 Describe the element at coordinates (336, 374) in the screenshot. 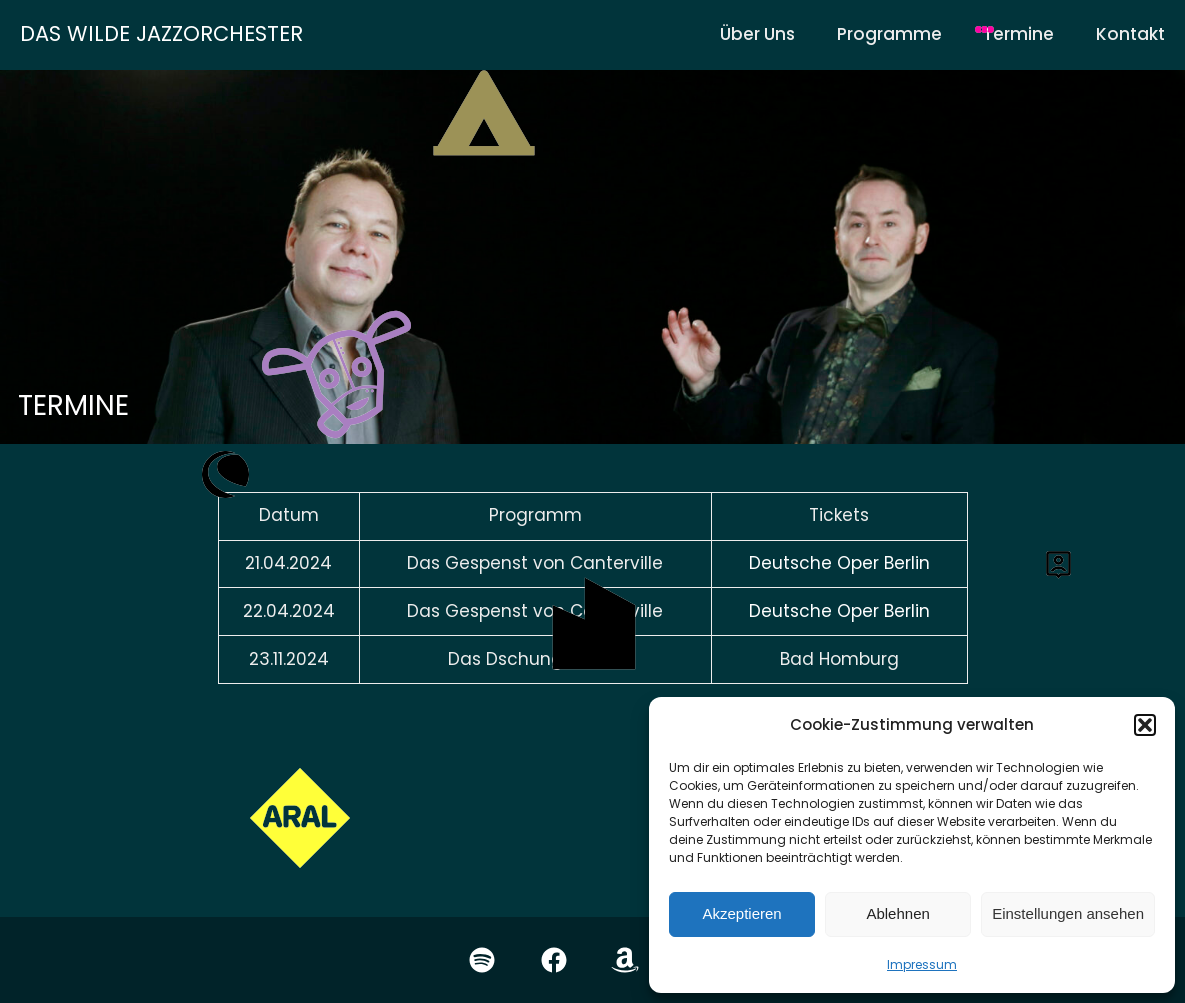

I see `visit tindie marketplace` at that location.